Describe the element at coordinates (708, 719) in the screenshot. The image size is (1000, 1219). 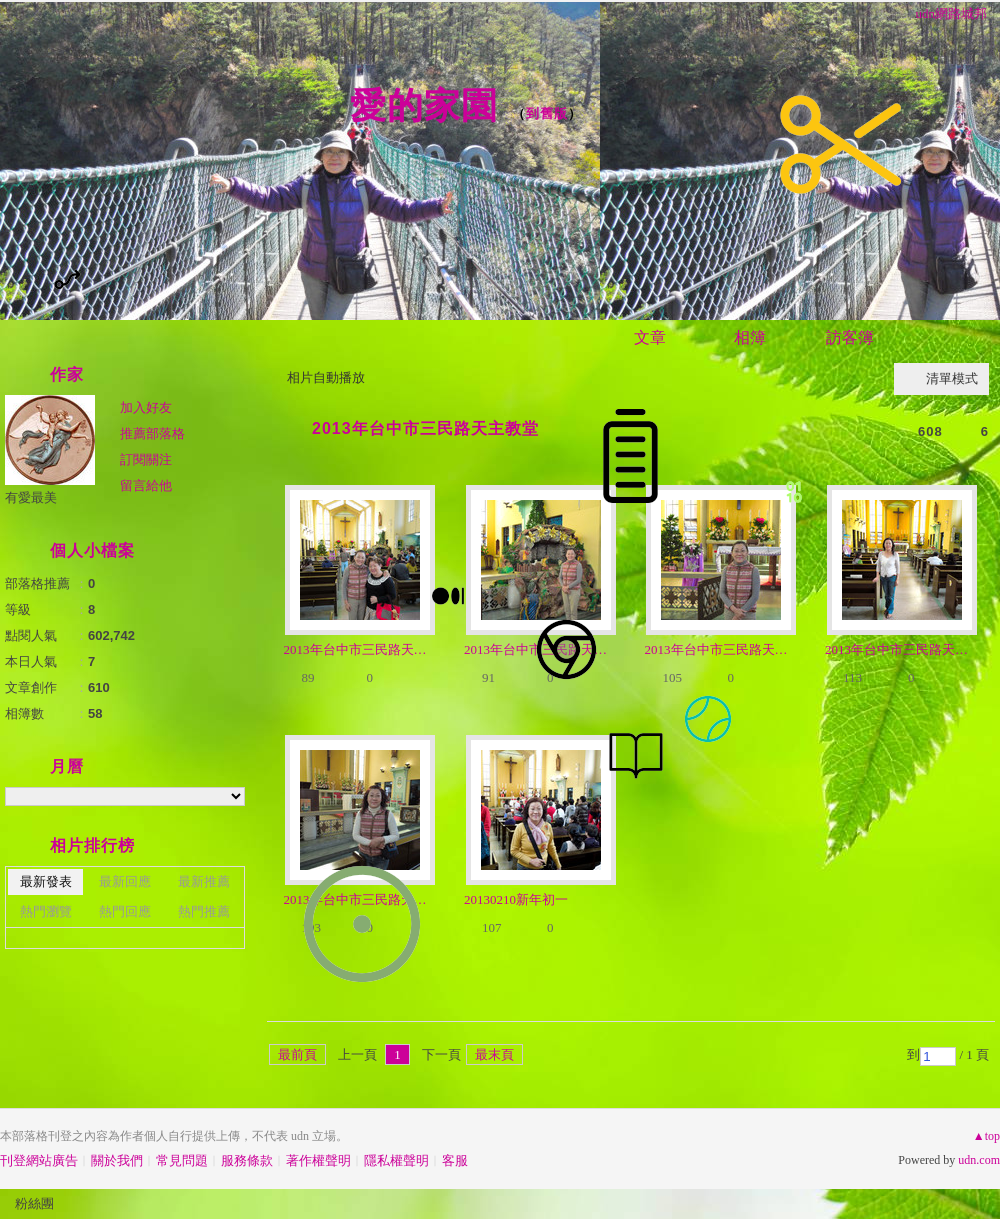
I see `access tennis or sports-related content` at that location.